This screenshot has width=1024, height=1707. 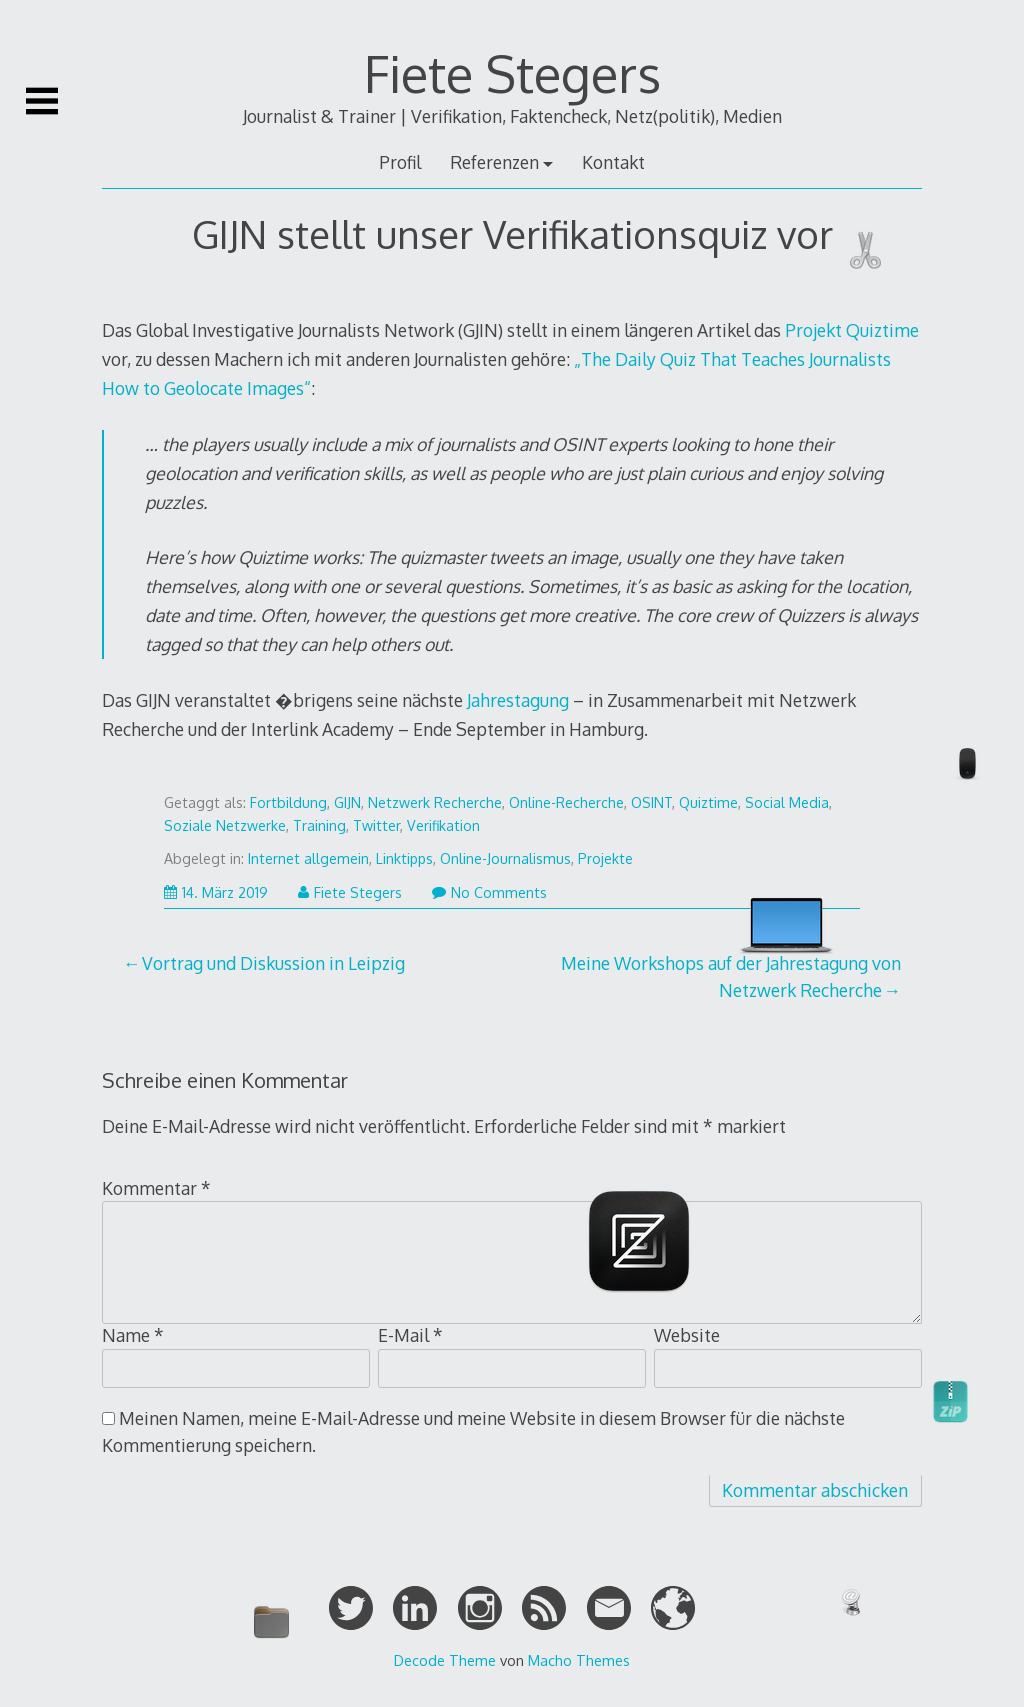 I want to click on macbook pro 15-inch device icon, so click(x=786, y=921).